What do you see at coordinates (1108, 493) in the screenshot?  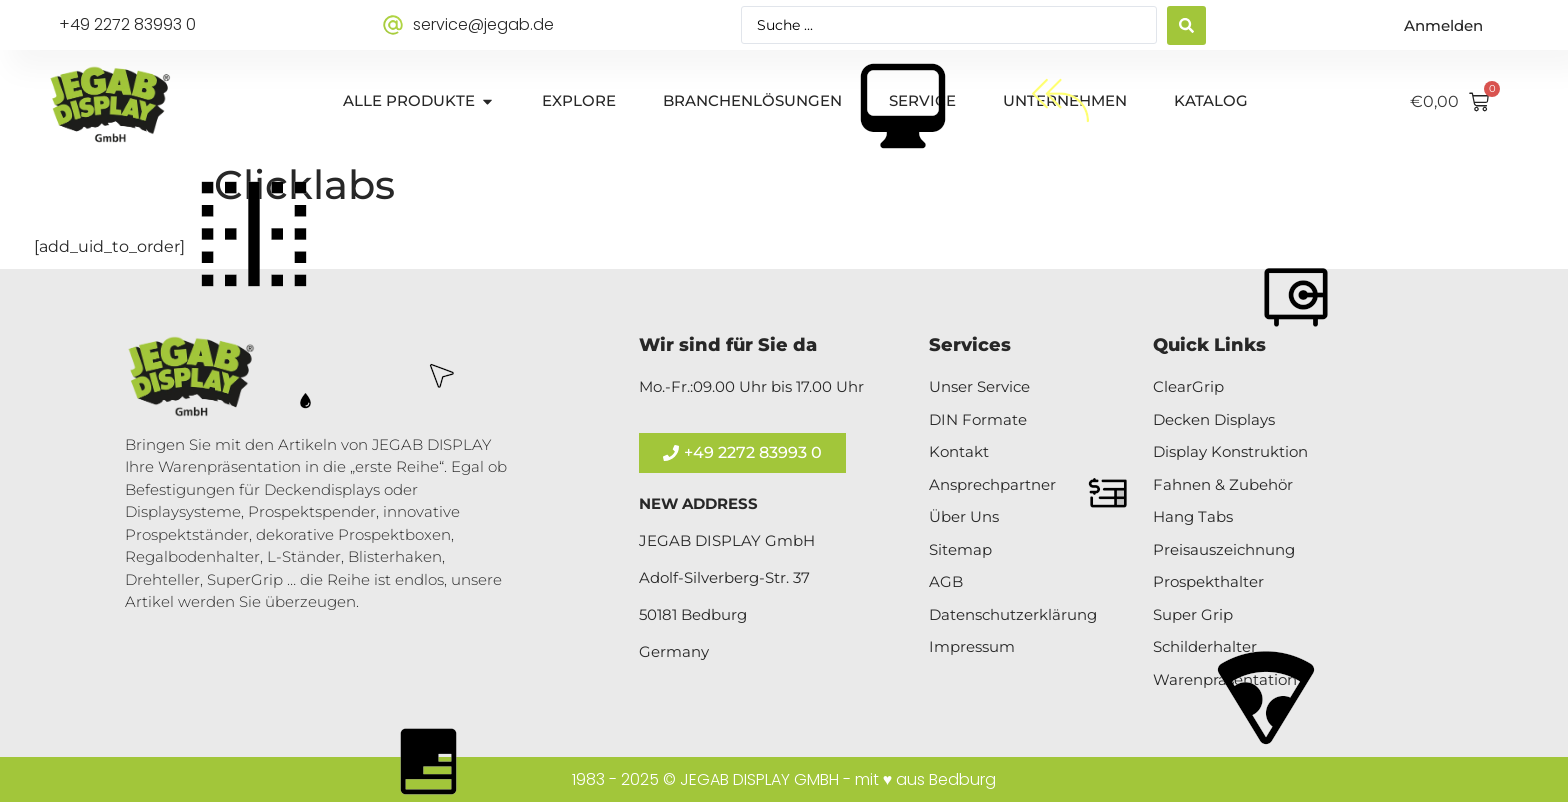 I see `view or manage invoices` at bounding box center [1108, 493].